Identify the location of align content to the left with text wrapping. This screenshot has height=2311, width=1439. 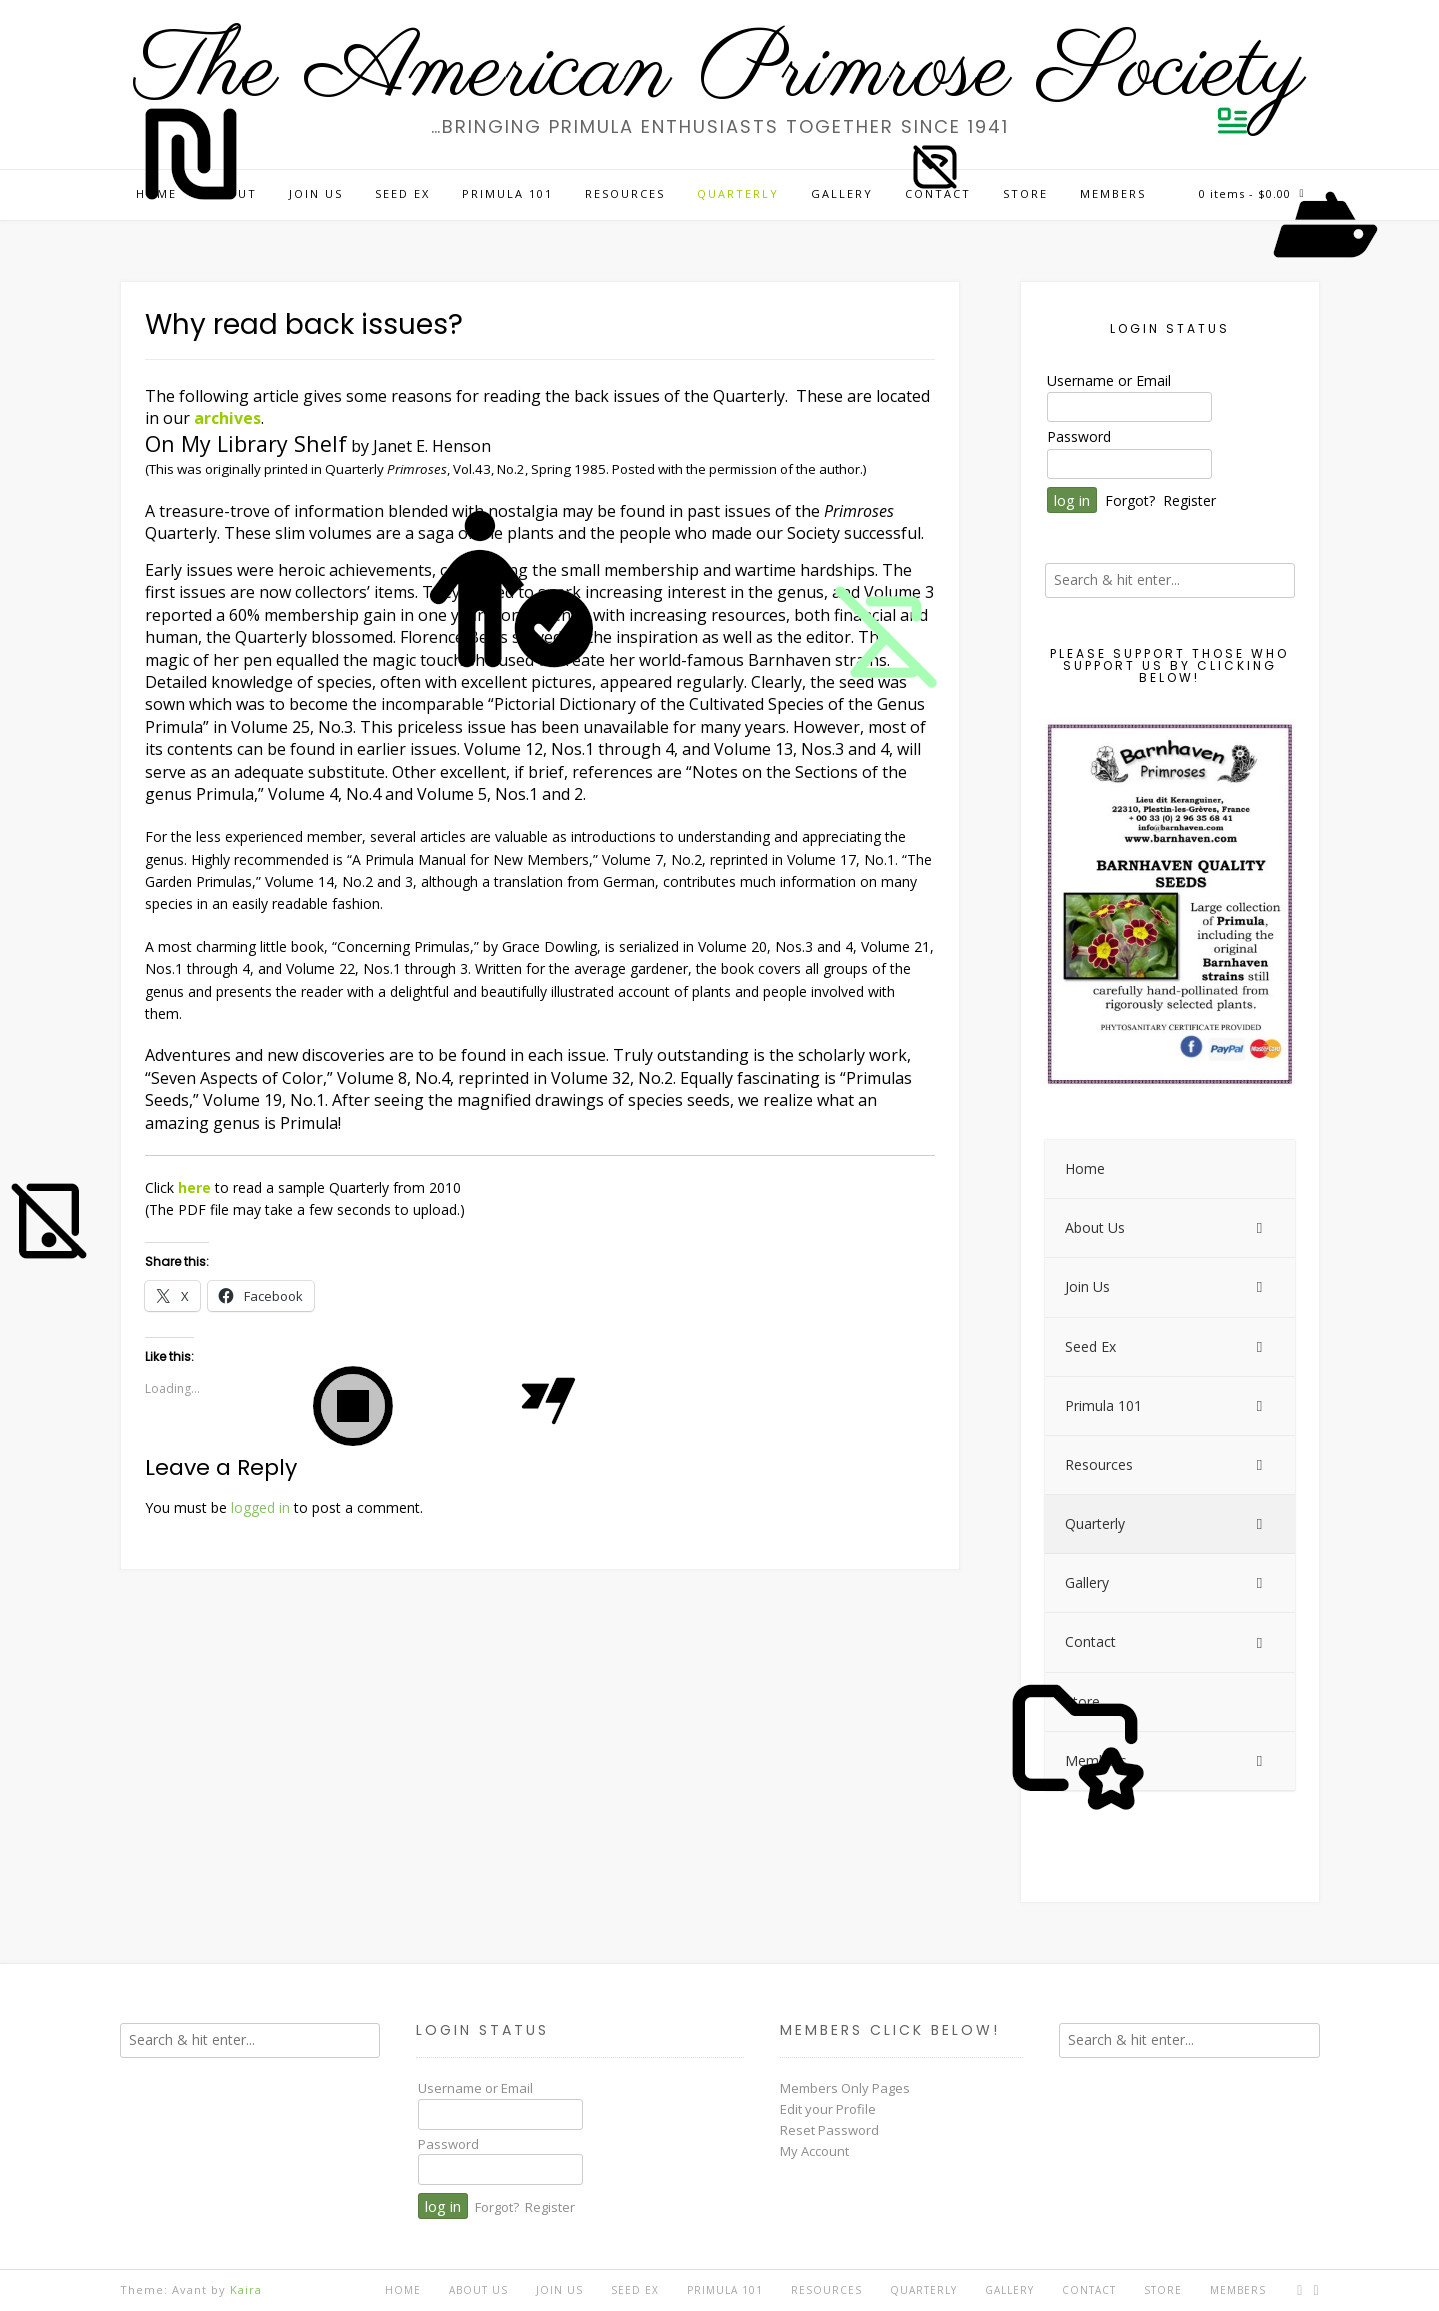
(1232, 120).